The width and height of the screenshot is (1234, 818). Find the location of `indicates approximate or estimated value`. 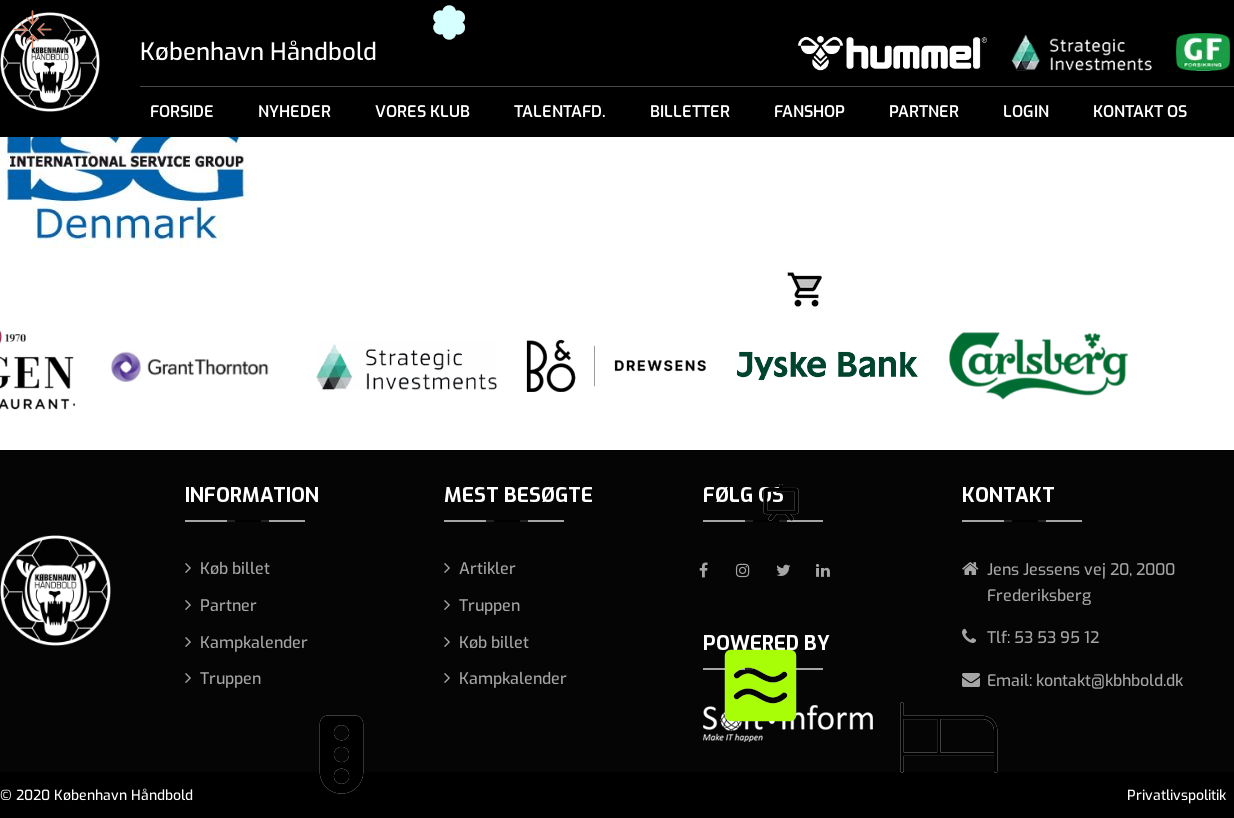

indicates approximate or estimated value is located at coordinates (760, 685).